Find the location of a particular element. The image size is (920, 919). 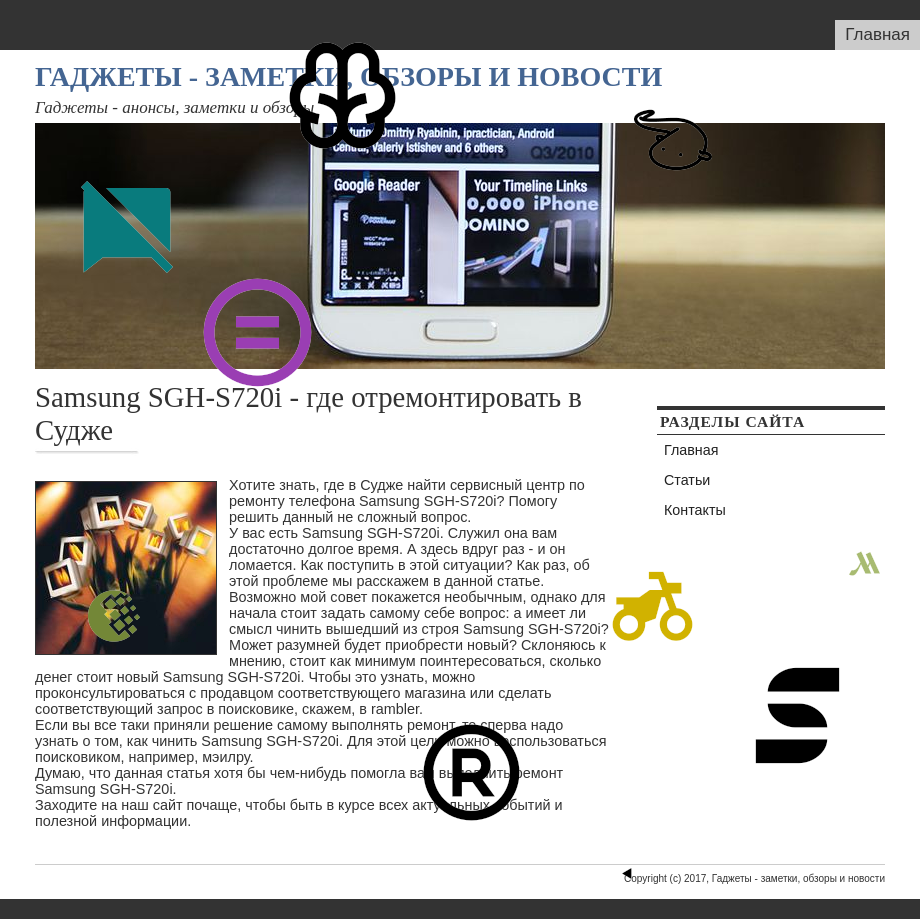

open the Marriott hotel booking app is located at coordinates (864, 563).